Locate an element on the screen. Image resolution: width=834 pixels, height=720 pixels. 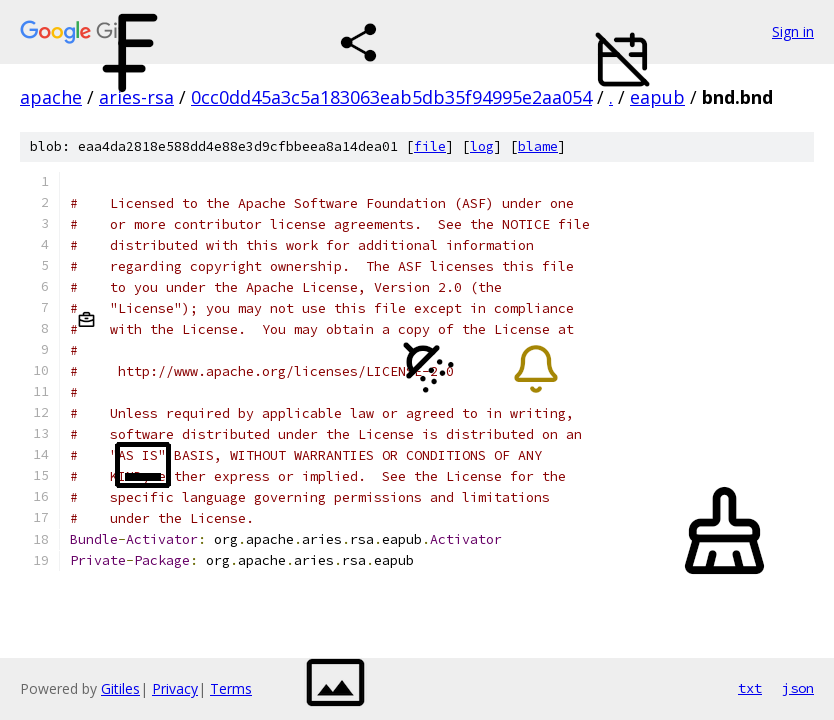
share content to social media is located at coordinates (358, 42).